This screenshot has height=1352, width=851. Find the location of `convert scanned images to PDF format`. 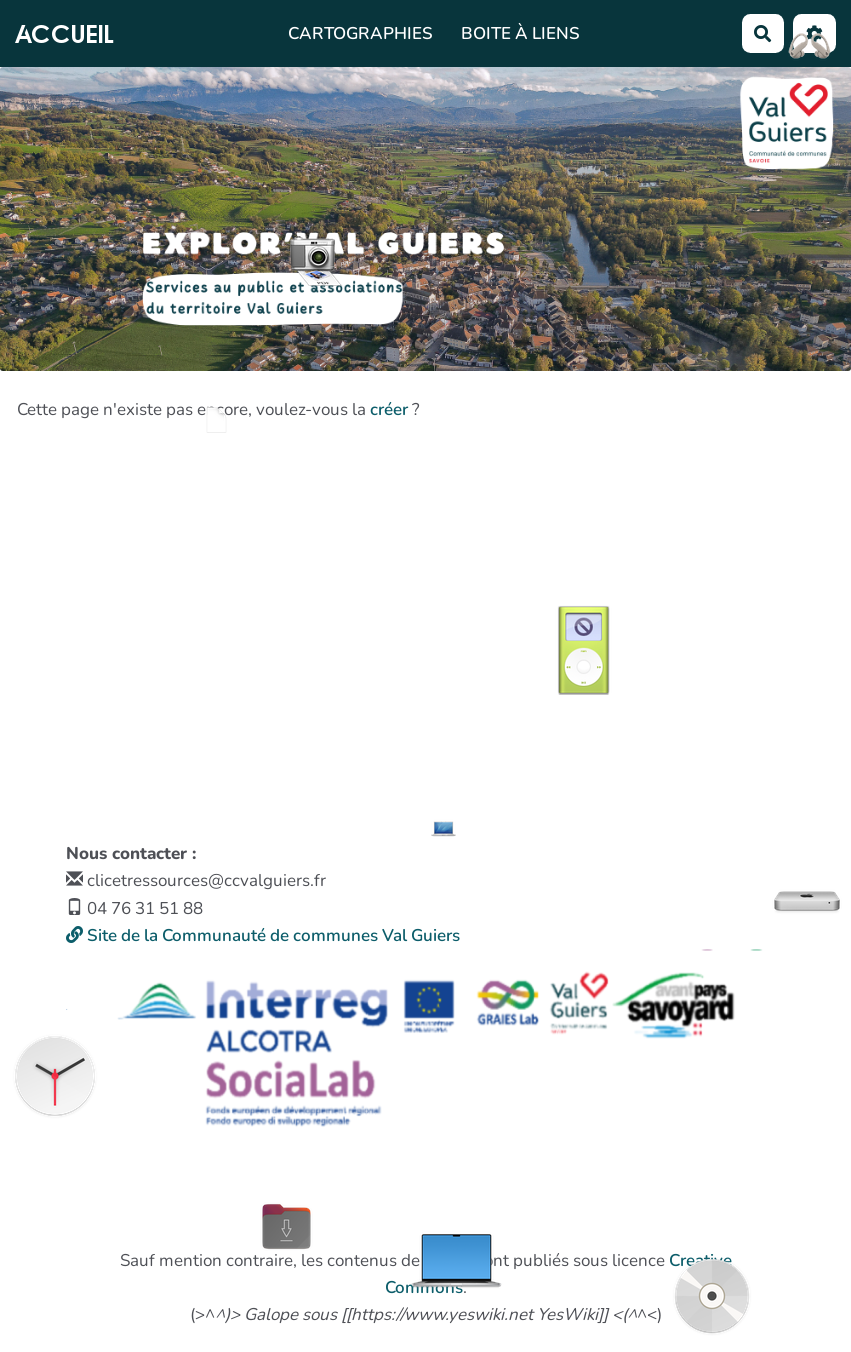

convert scanned images to PDF format is located at coordinates (312, 261).